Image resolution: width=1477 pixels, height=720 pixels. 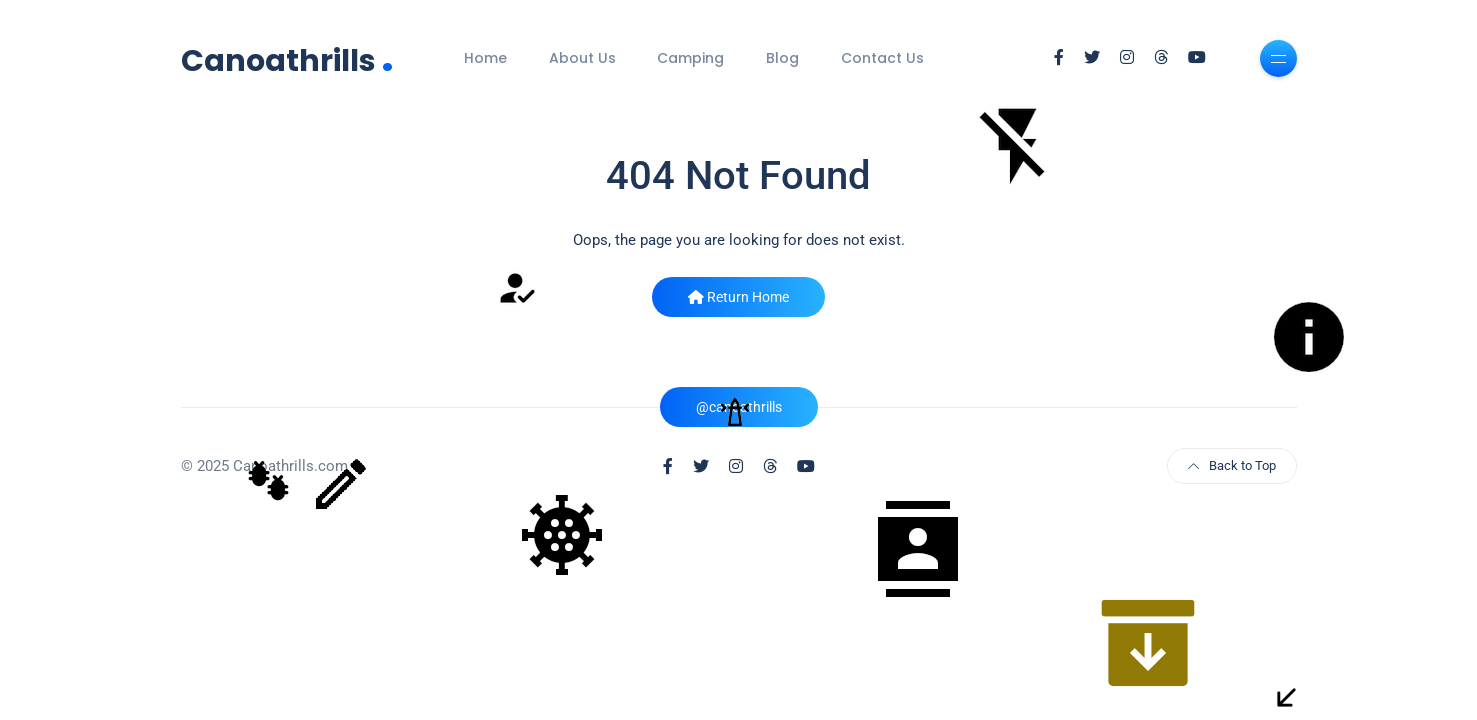 What do you see at coordinates (341, 484) in the screenshot?
I see `edit this item` at bounding box center [341, 484].